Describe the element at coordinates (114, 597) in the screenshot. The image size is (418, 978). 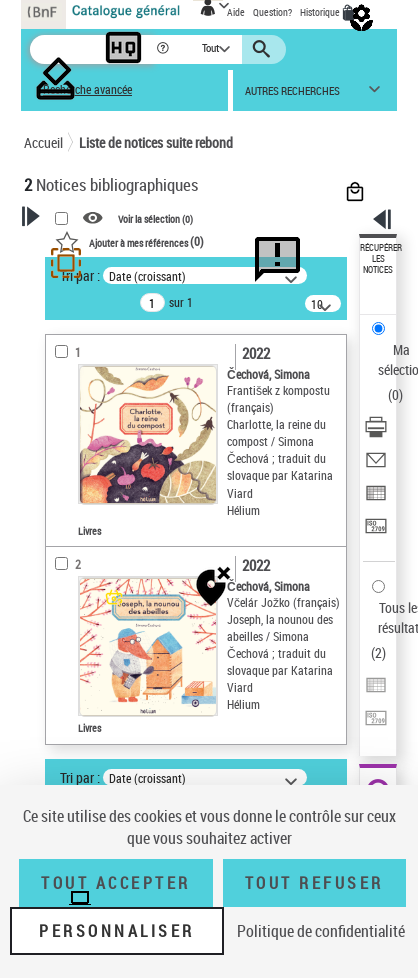
I see `check order status or details` at that location.